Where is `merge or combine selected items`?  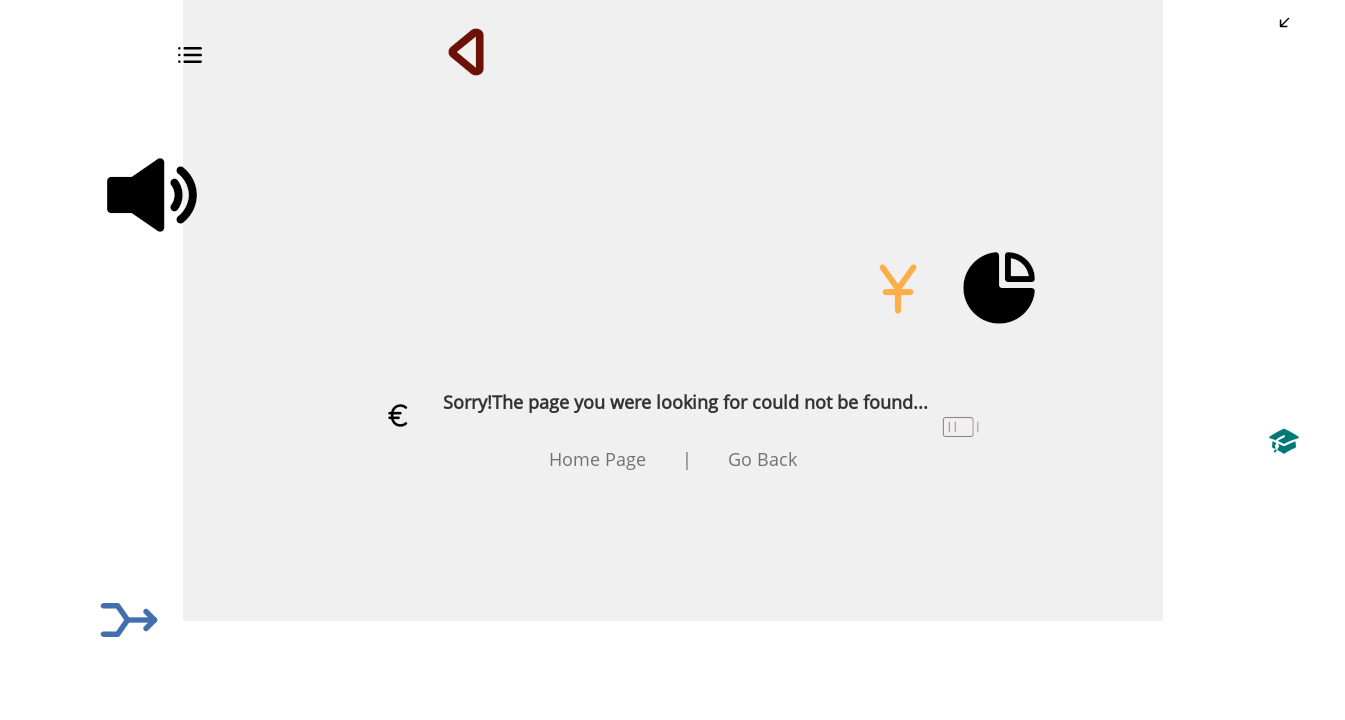 merge or combine selected items is located at coordinates (129, 620).